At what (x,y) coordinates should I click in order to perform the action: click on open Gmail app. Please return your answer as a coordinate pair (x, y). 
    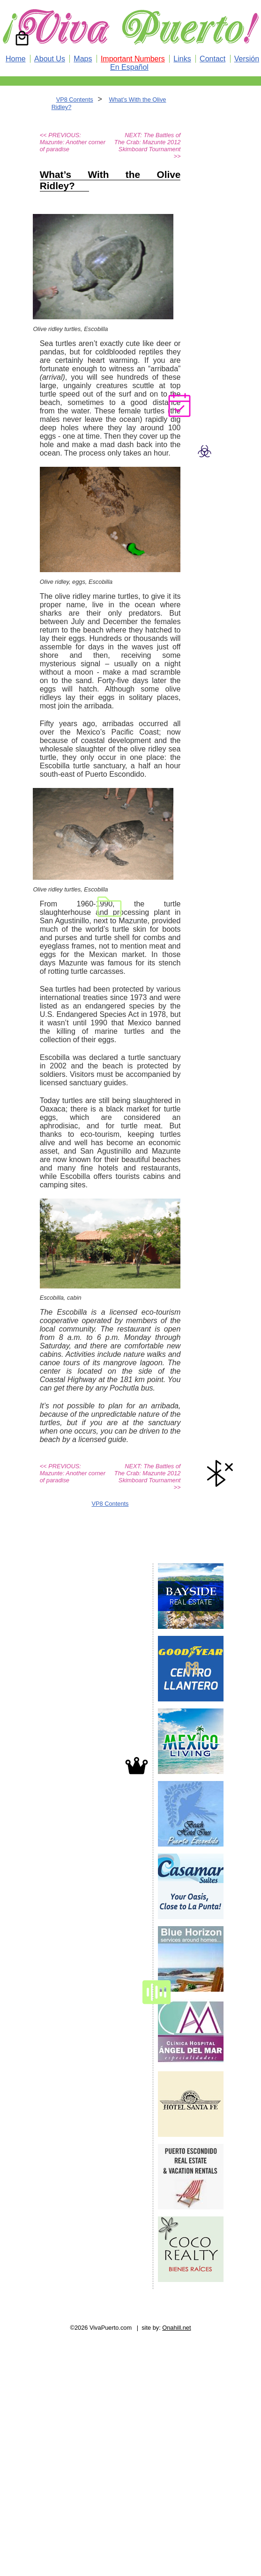
    Looking at the image, I should click on (192, 1668).